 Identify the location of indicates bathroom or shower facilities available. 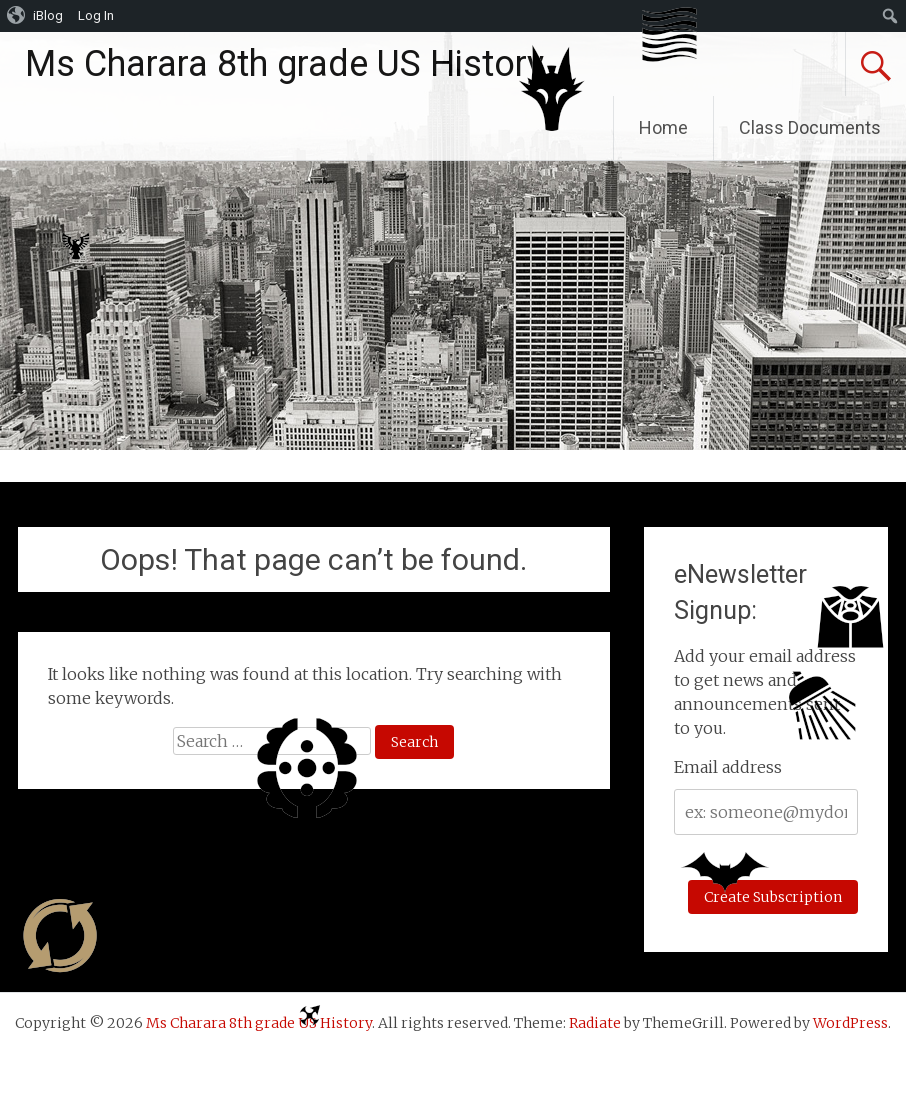
(821, 705).